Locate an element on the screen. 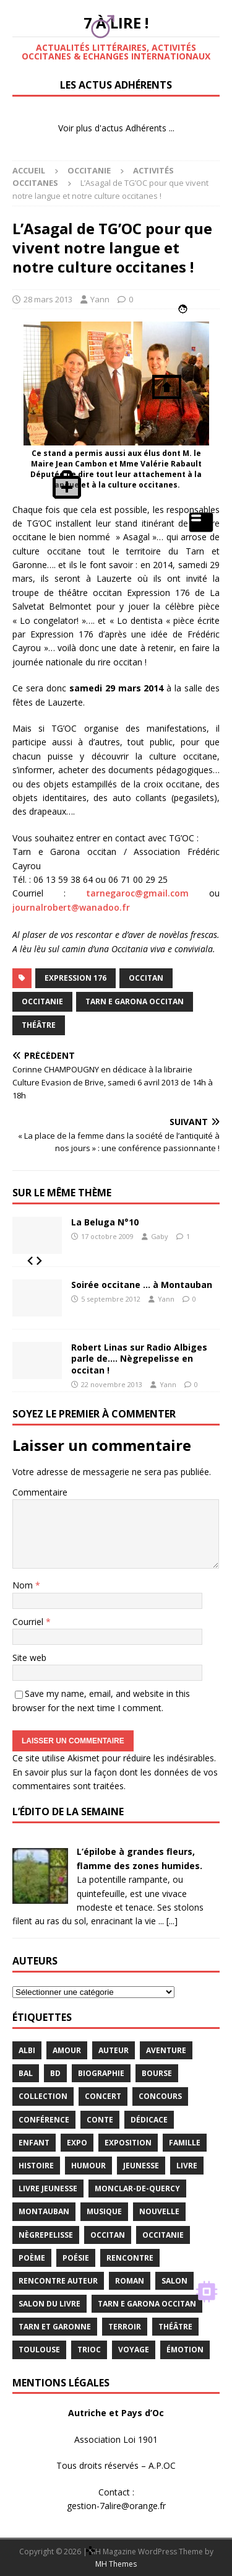 Image resolution: width=232 pixels, height=2576 pixels. access gaming features or game mode is located at coordinates (90, 2551).